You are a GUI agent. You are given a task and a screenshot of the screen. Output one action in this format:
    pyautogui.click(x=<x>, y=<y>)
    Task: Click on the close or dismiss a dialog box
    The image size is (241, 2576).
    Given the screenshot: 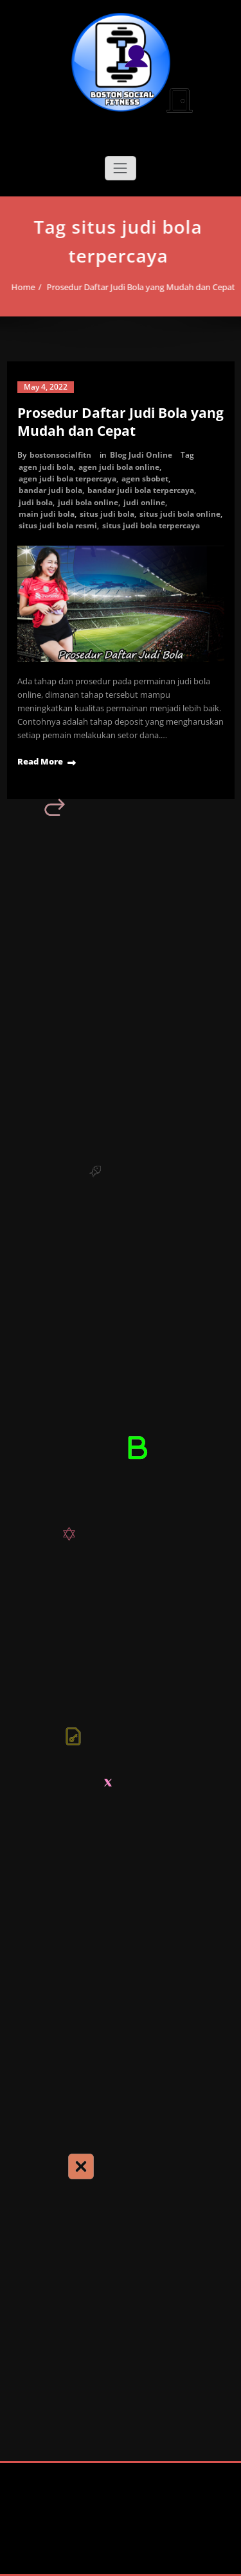 What is the action you would take?
    pyautogui.click(x=81, y=2166)
    